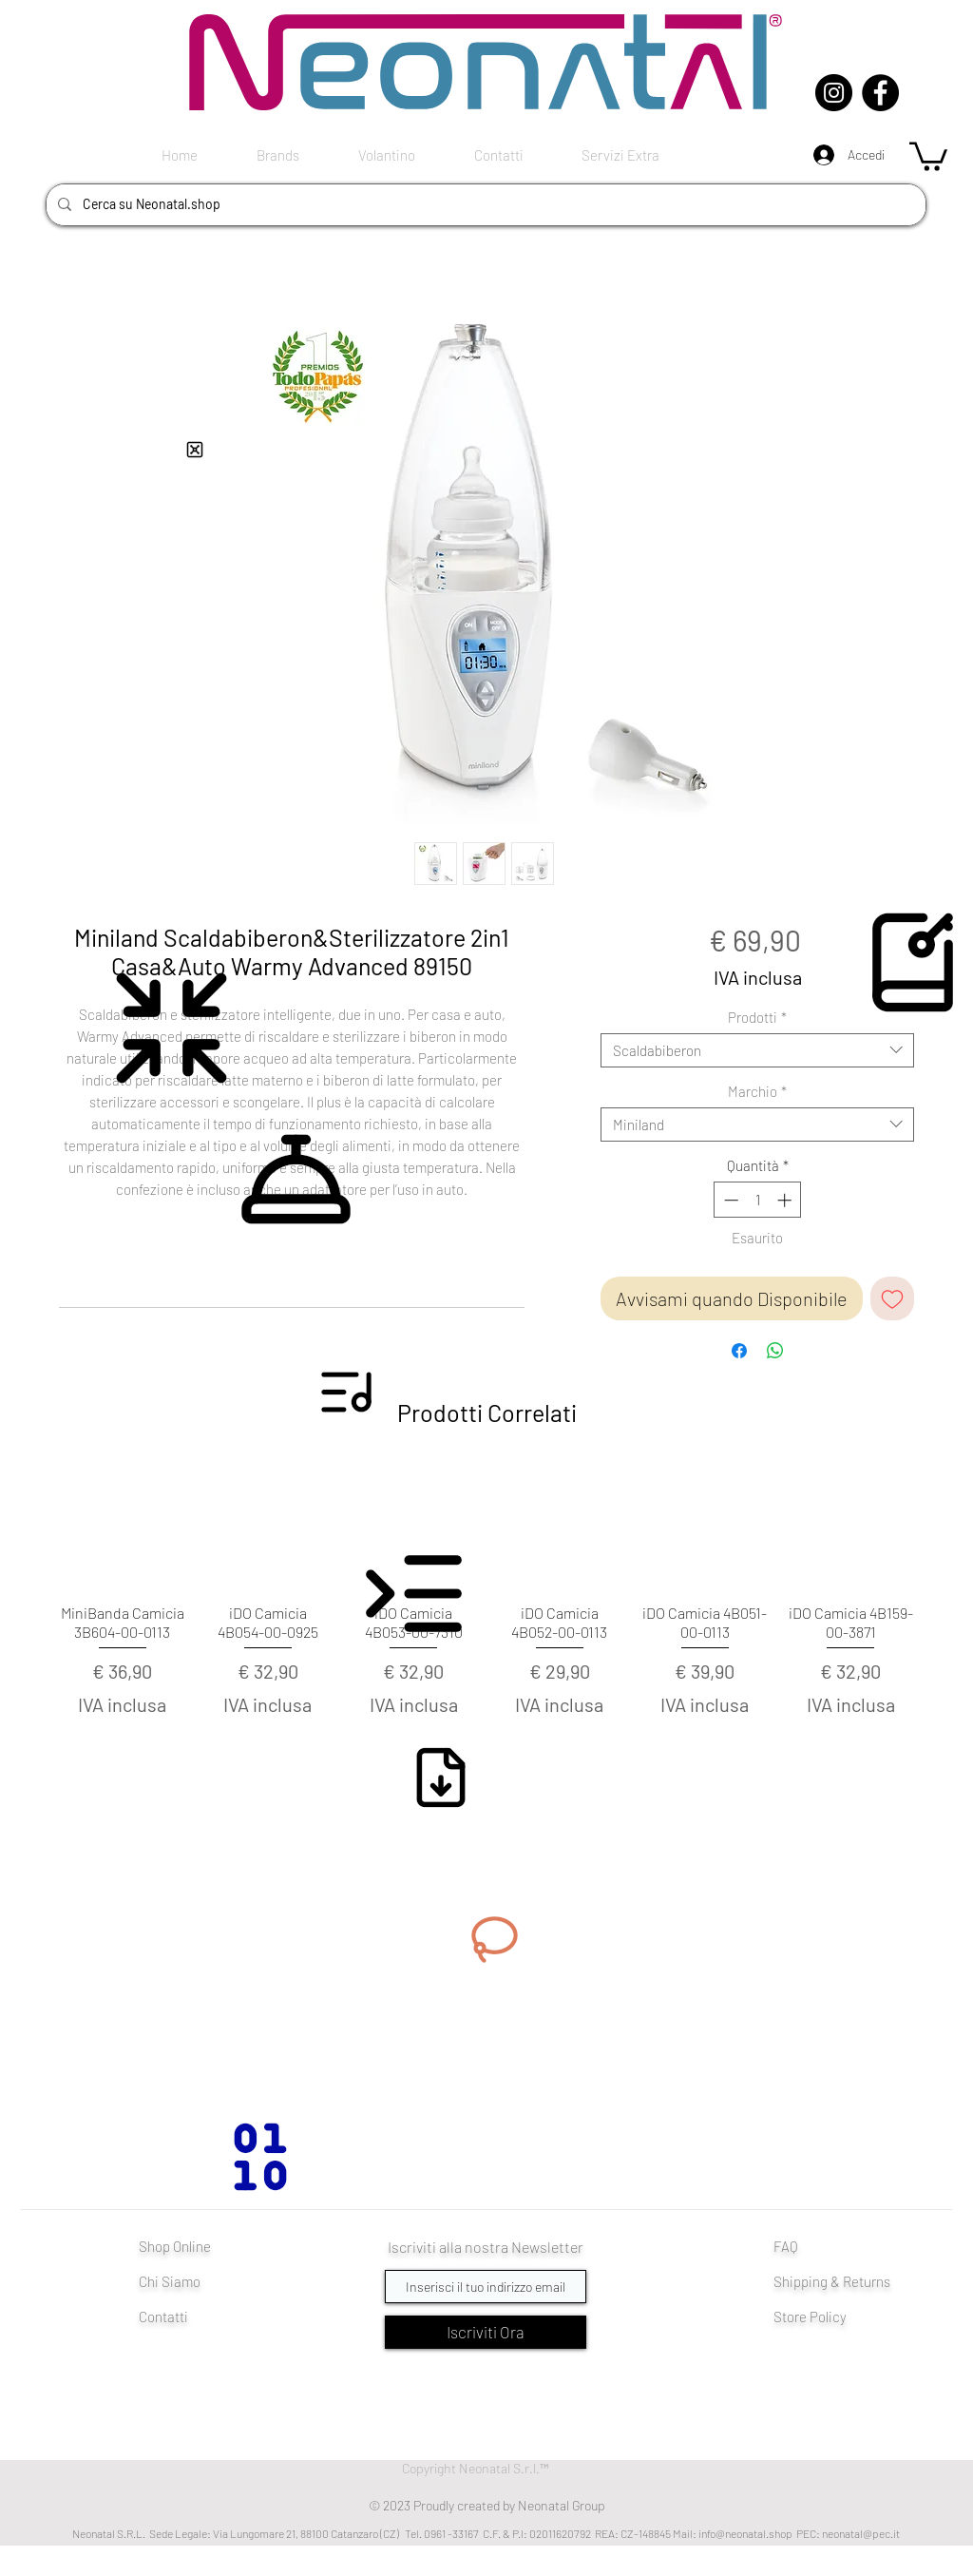  What do you see at coordinates (912, 962) in the screenshot?
I see `access encrypted or password-protected documents` at bounding box center [912, 962].